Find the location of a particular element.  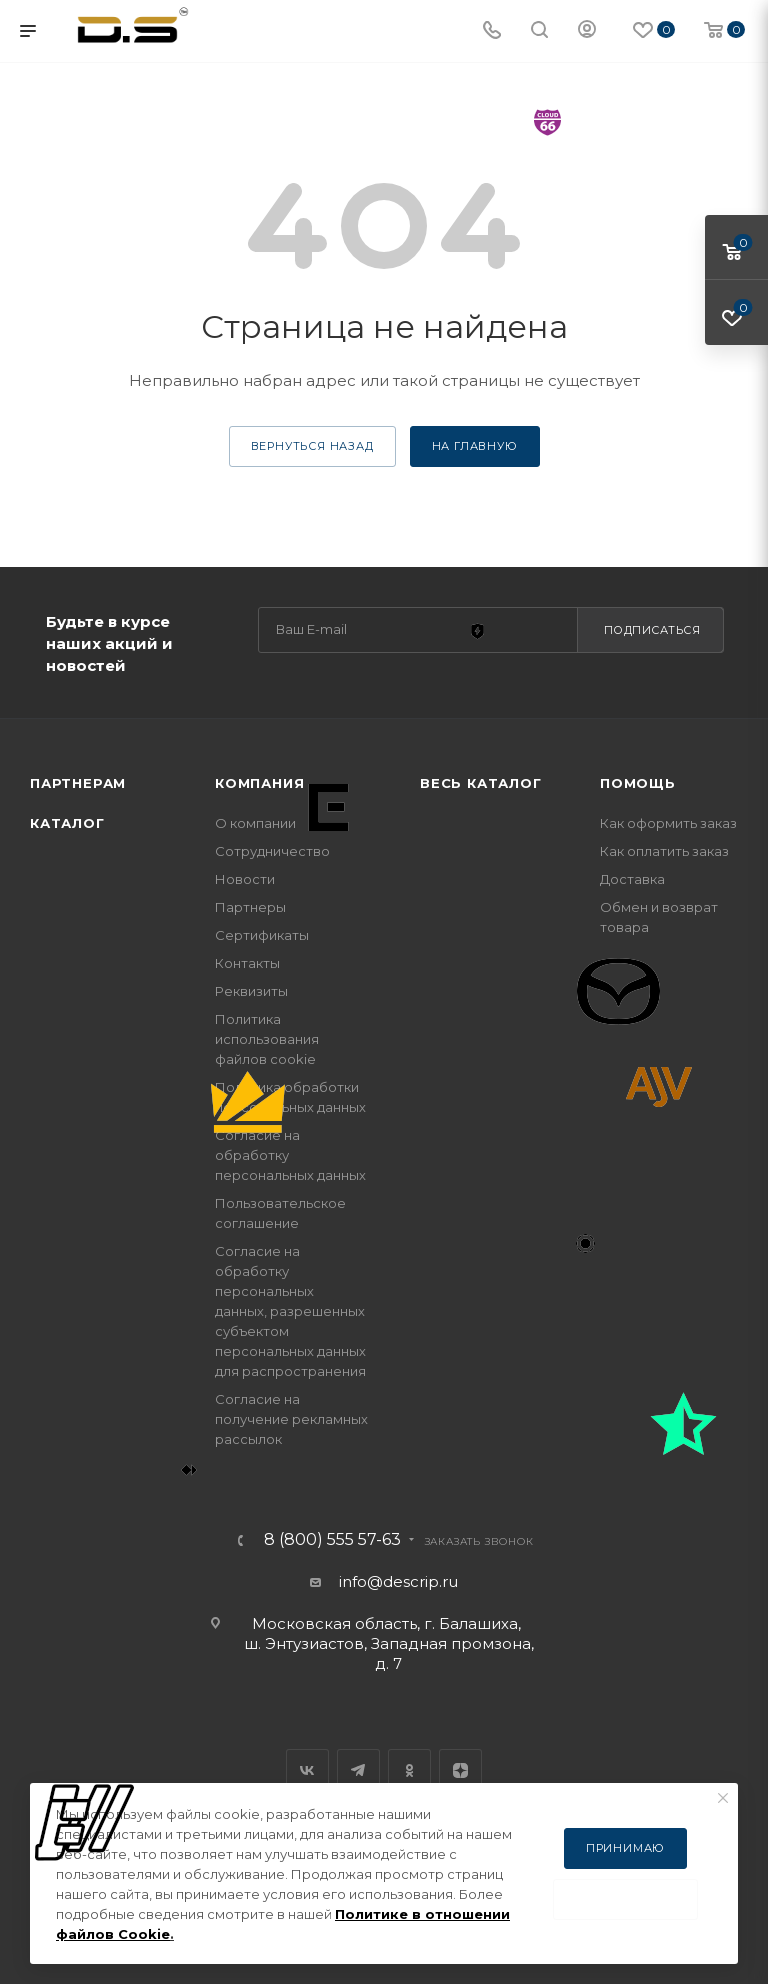

indicates a partial rating or half-star score is located at coordinates (683, 1425).